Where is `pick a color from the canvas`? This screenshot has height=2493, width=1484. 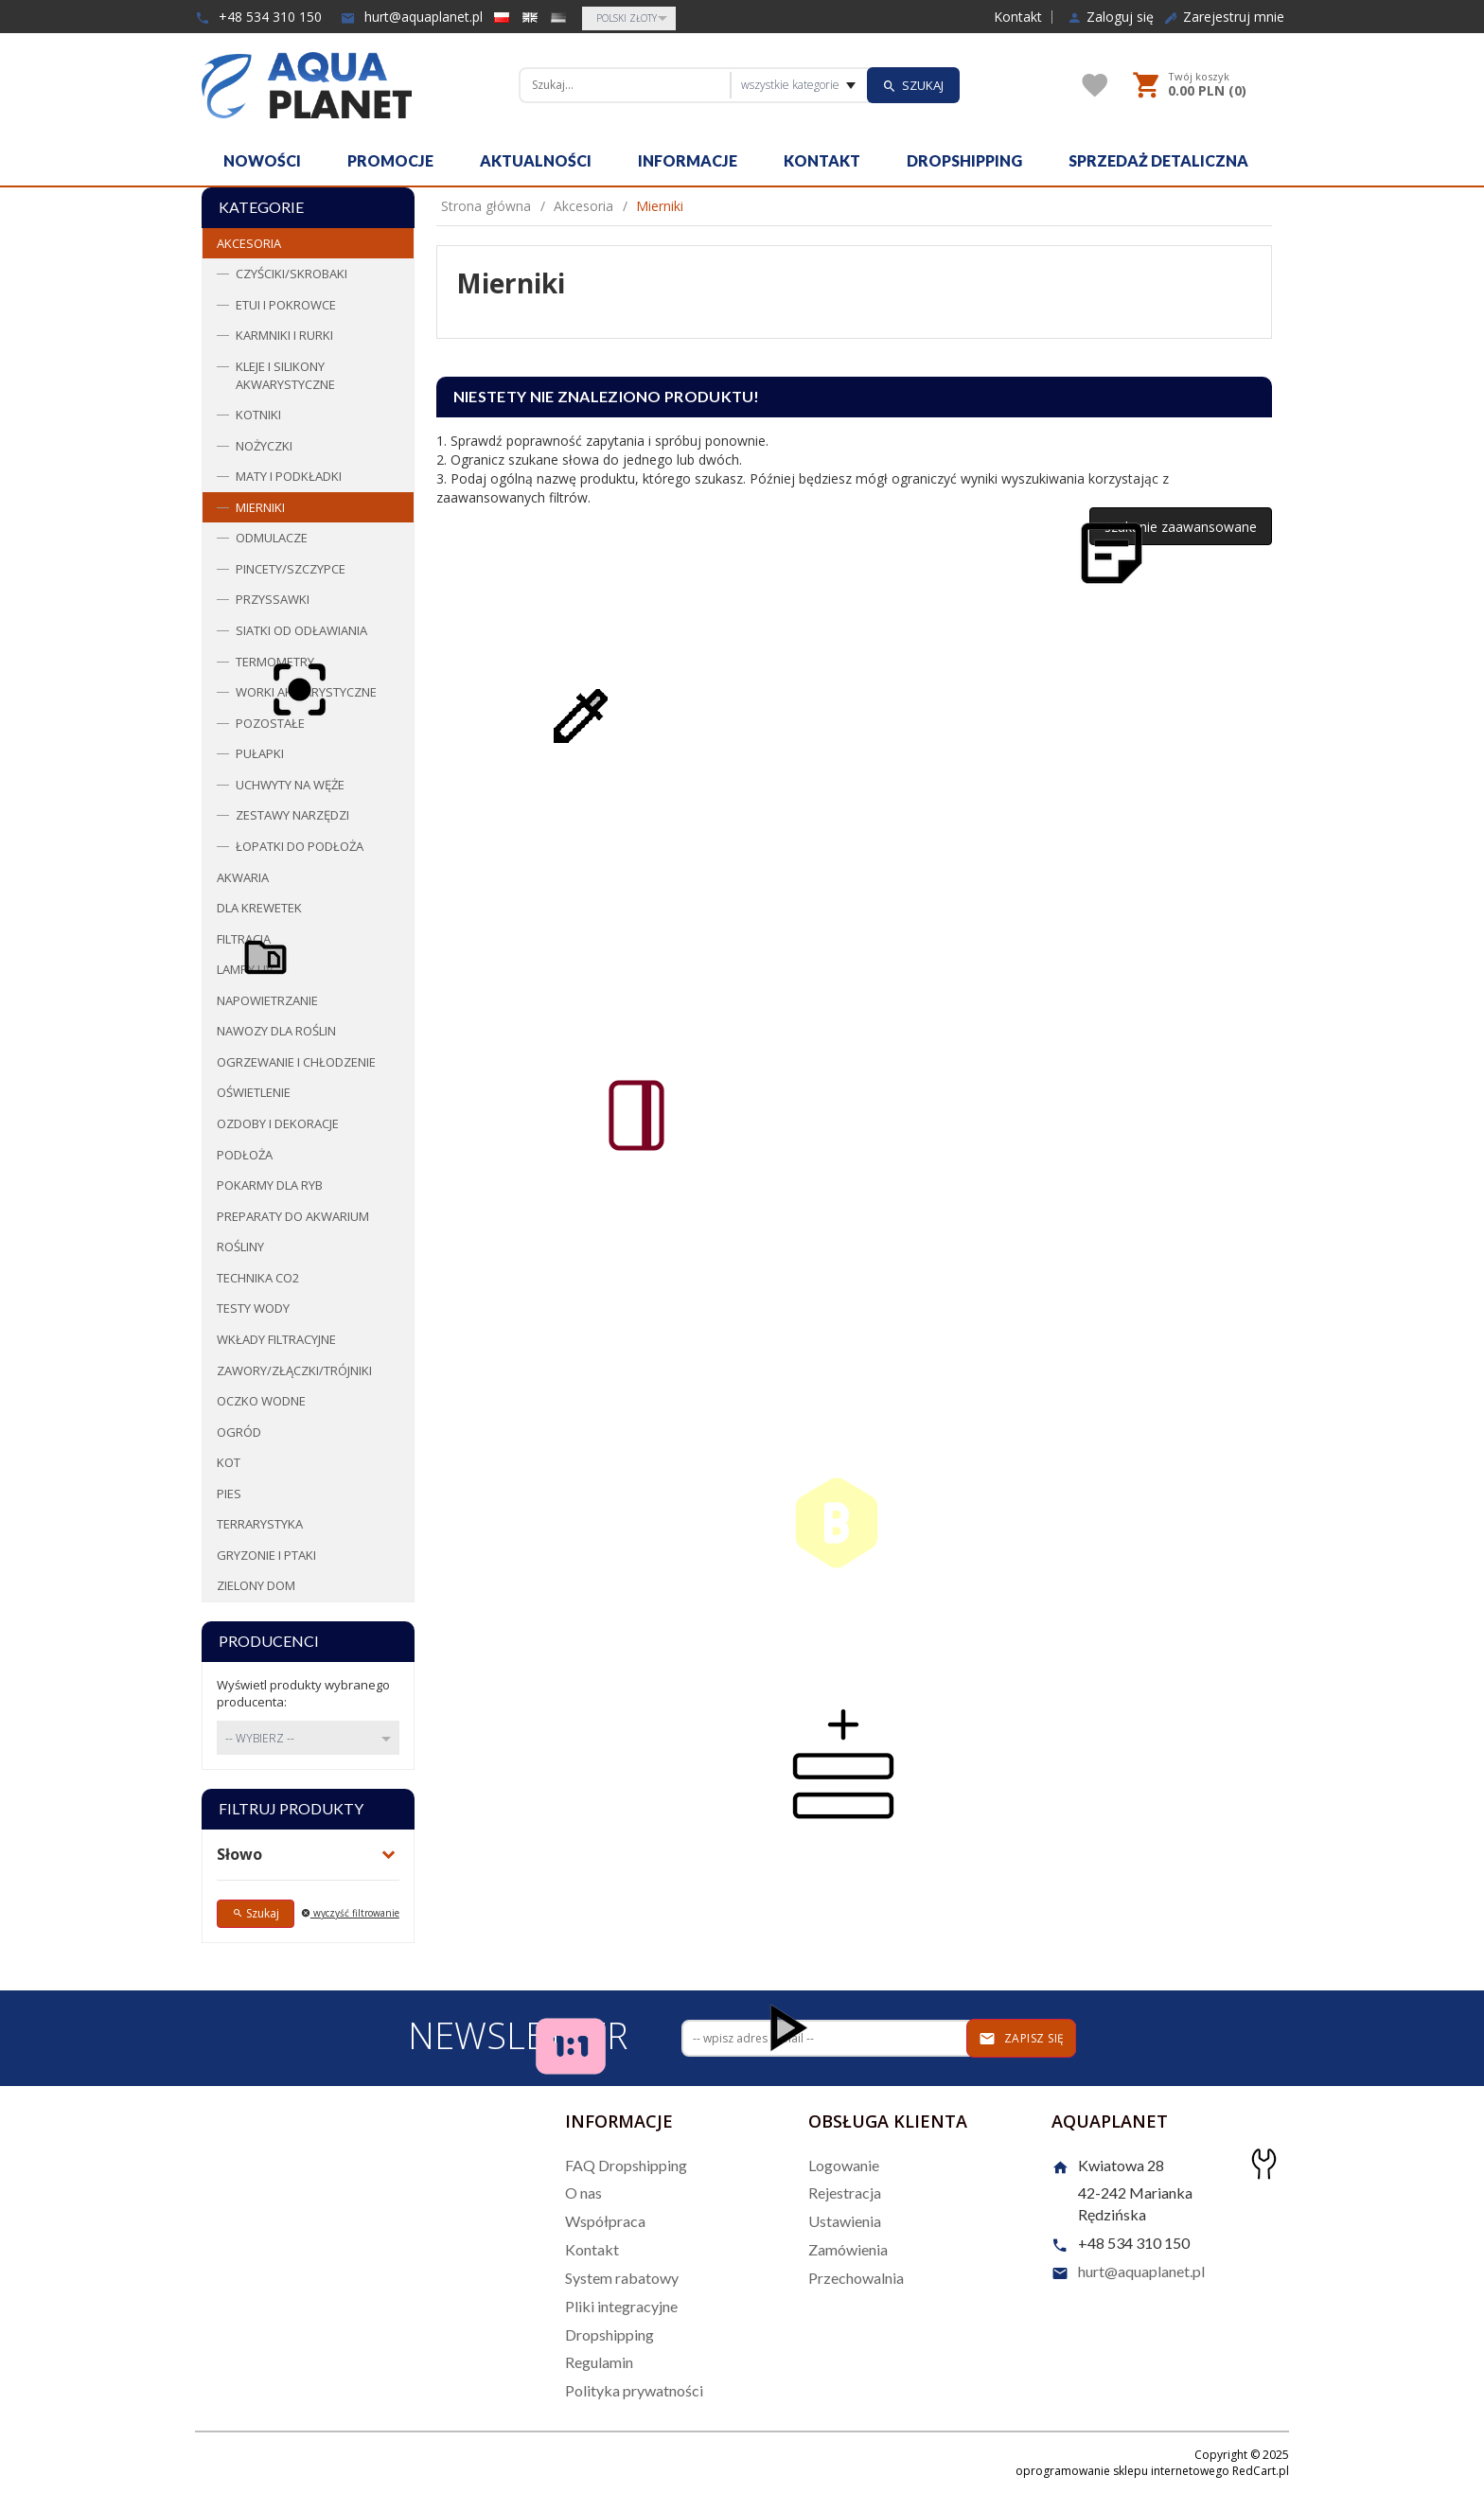
pick a color from the canvas is located at coordinates (580, 716).